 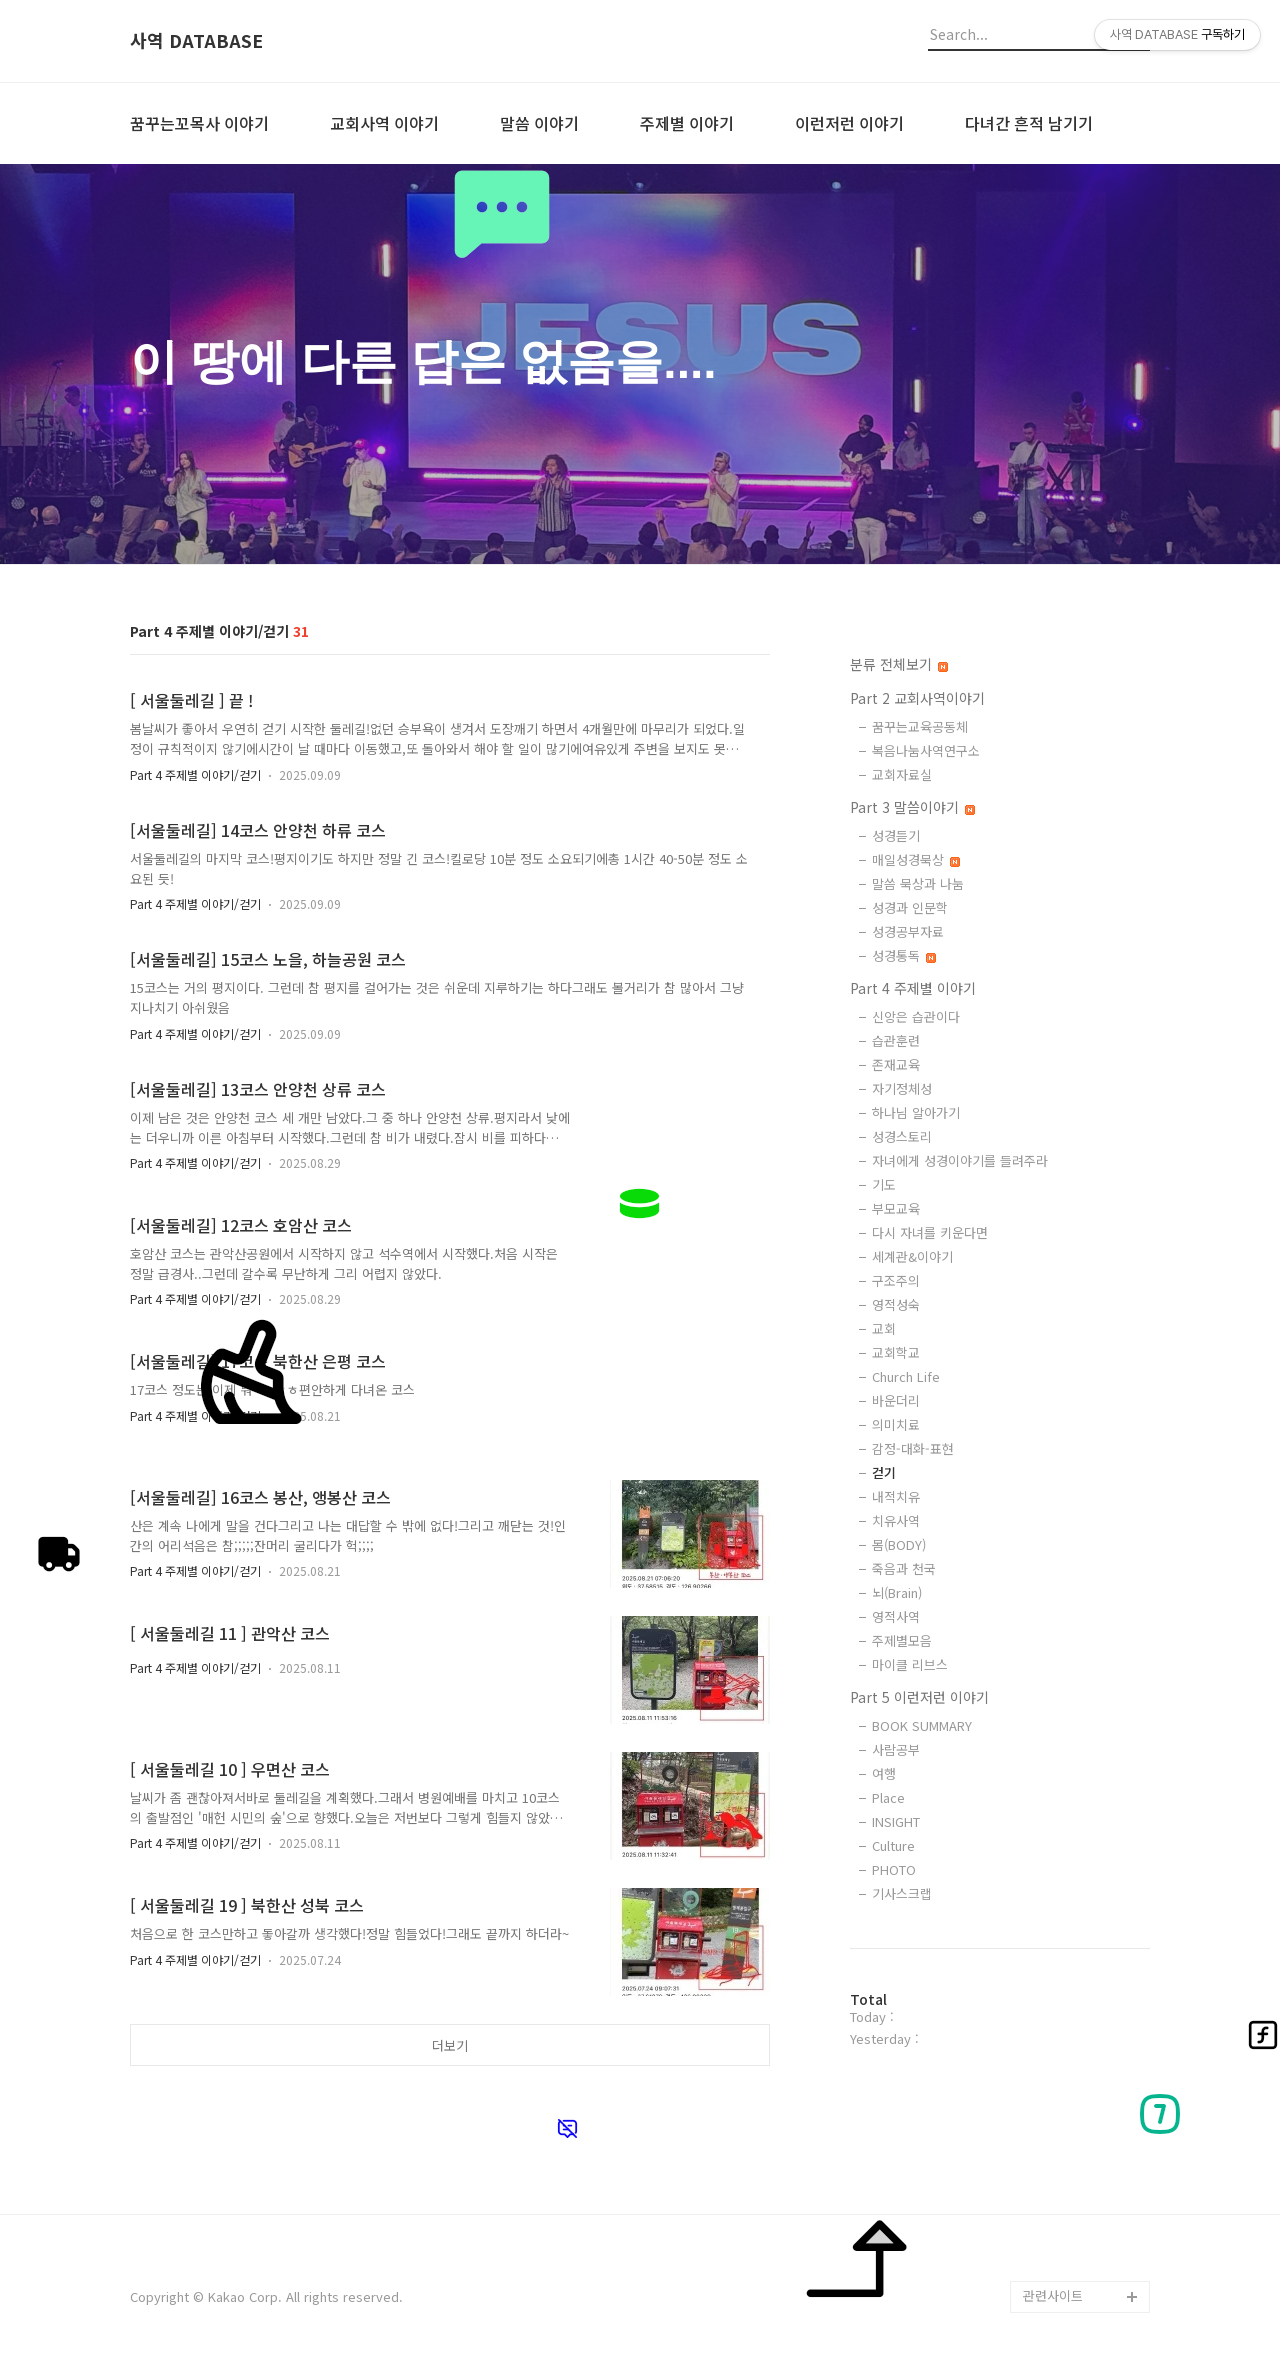 What do you see at coordinates (59, 1553) in the screenshot?
I see `view shipping or delivery status` at bounding box center [59, 1553].